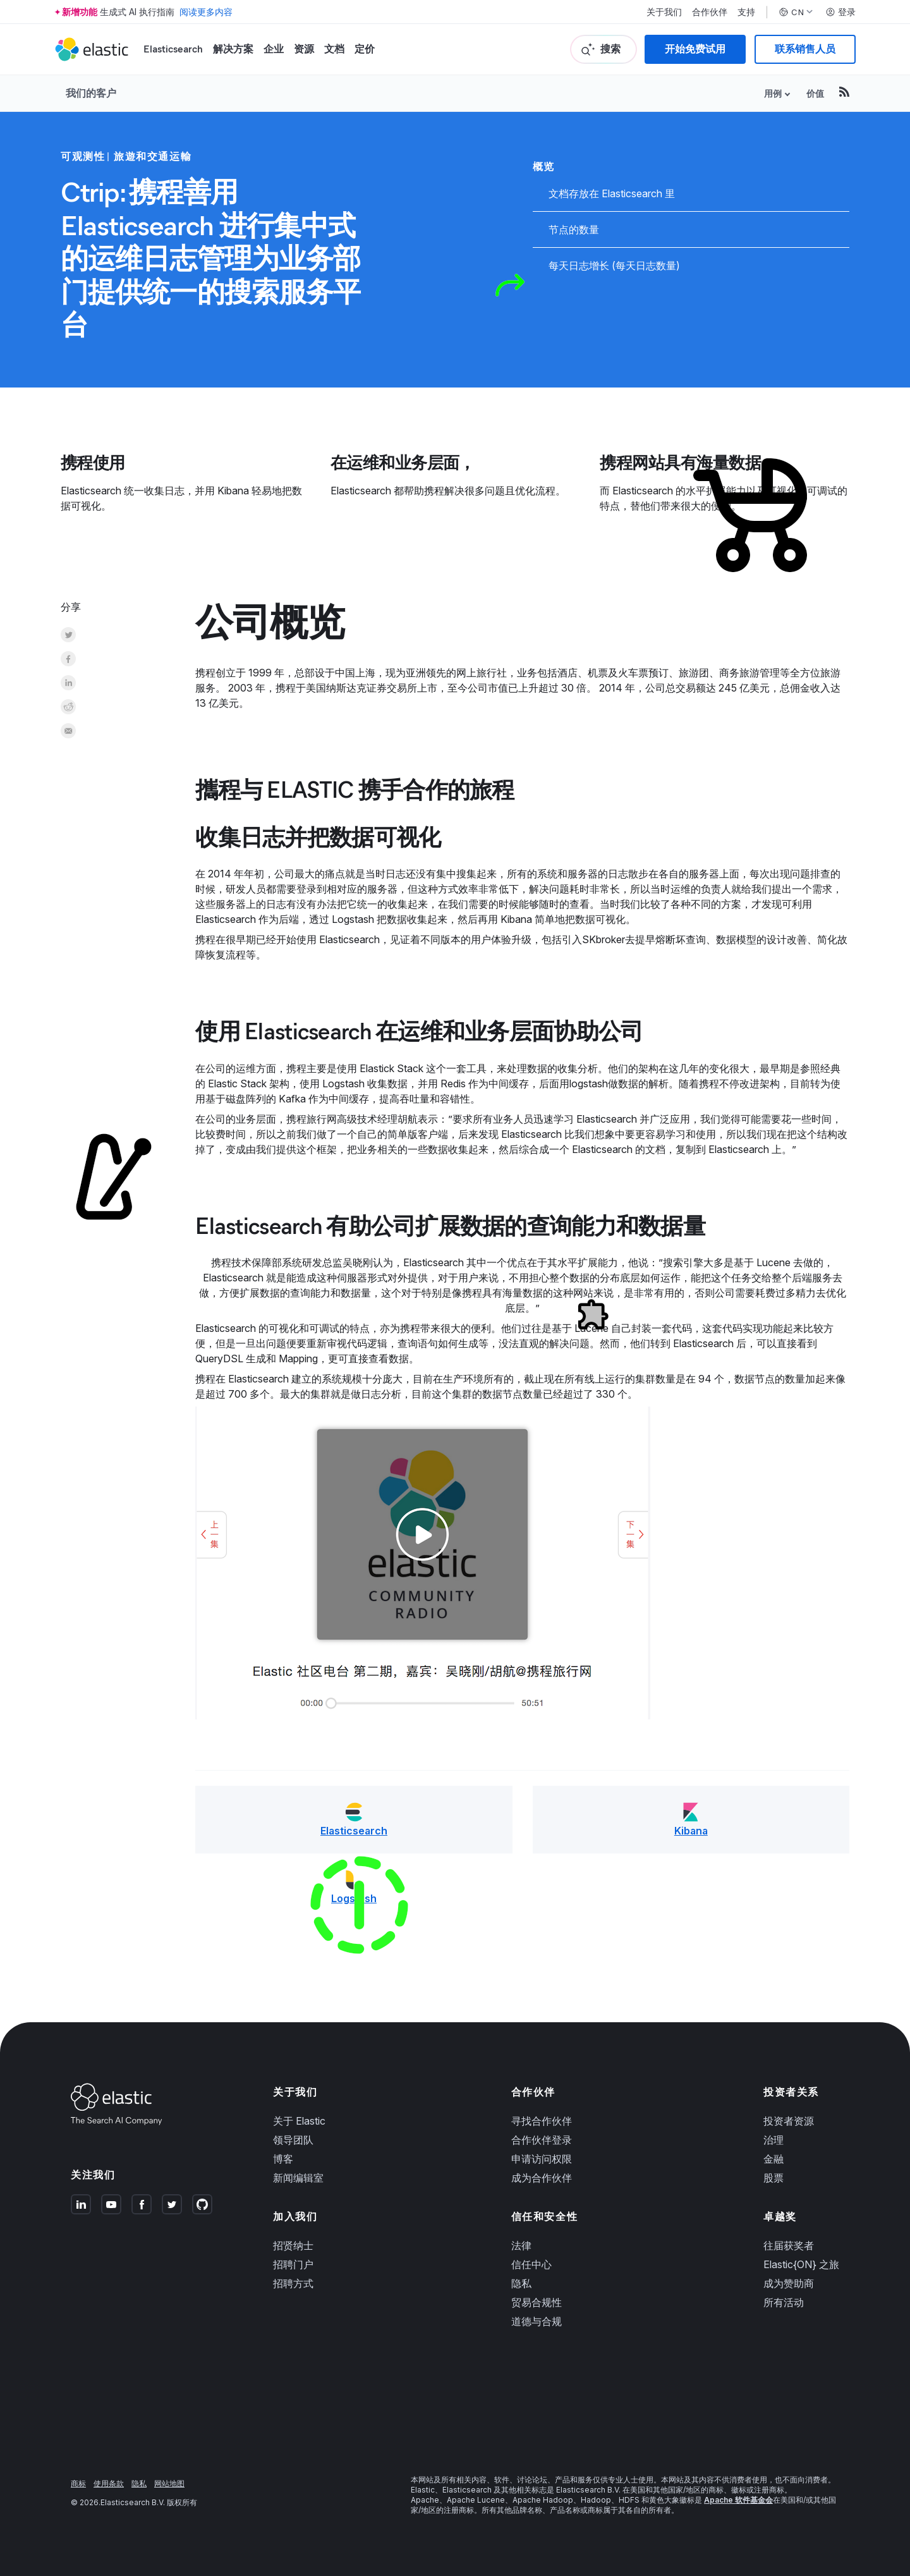 This screenshot has height=2576, width=910. I want to click on share or forward content, so click(510, 285).